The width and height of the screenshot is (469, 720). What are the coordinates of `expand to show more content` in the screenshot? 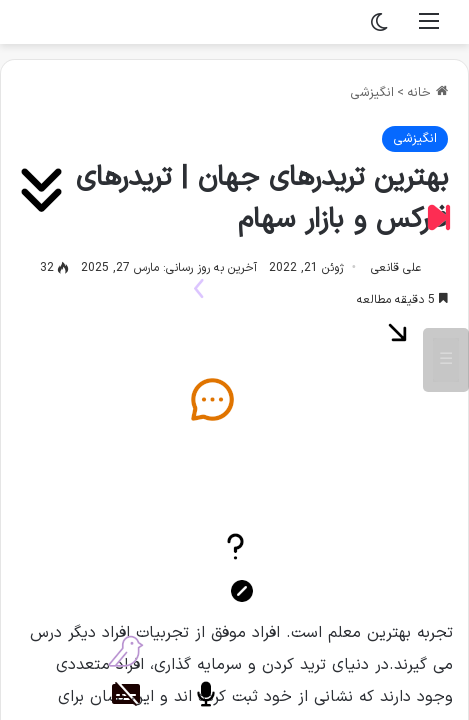 It's located at (41, 188).